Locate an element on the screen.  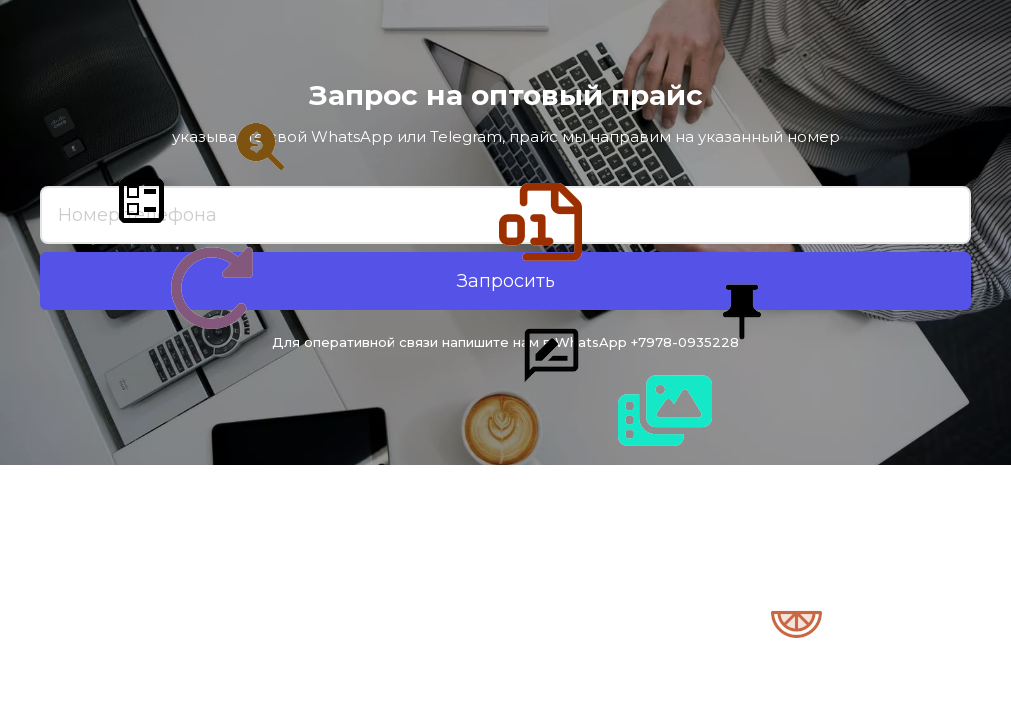
redo the last action is located at coordinates (212, 288).